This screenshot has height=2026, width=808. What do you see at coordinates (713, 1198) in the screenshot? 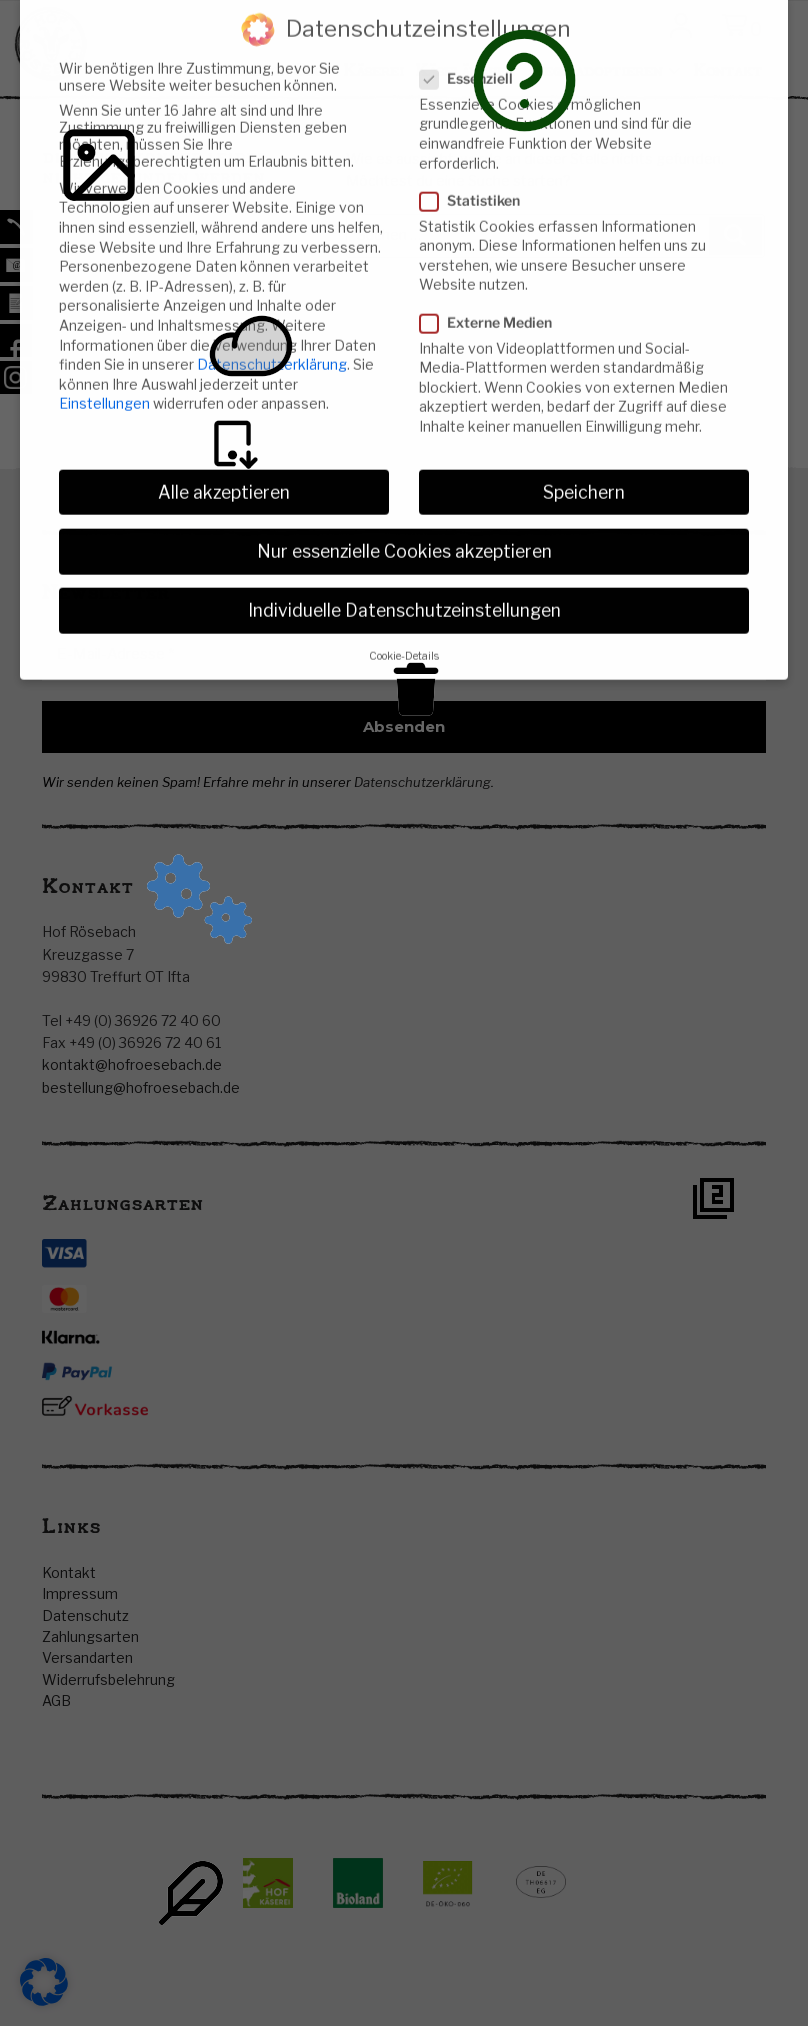
I see `select or apply filter number 2` at bounding box center [713, 1198].